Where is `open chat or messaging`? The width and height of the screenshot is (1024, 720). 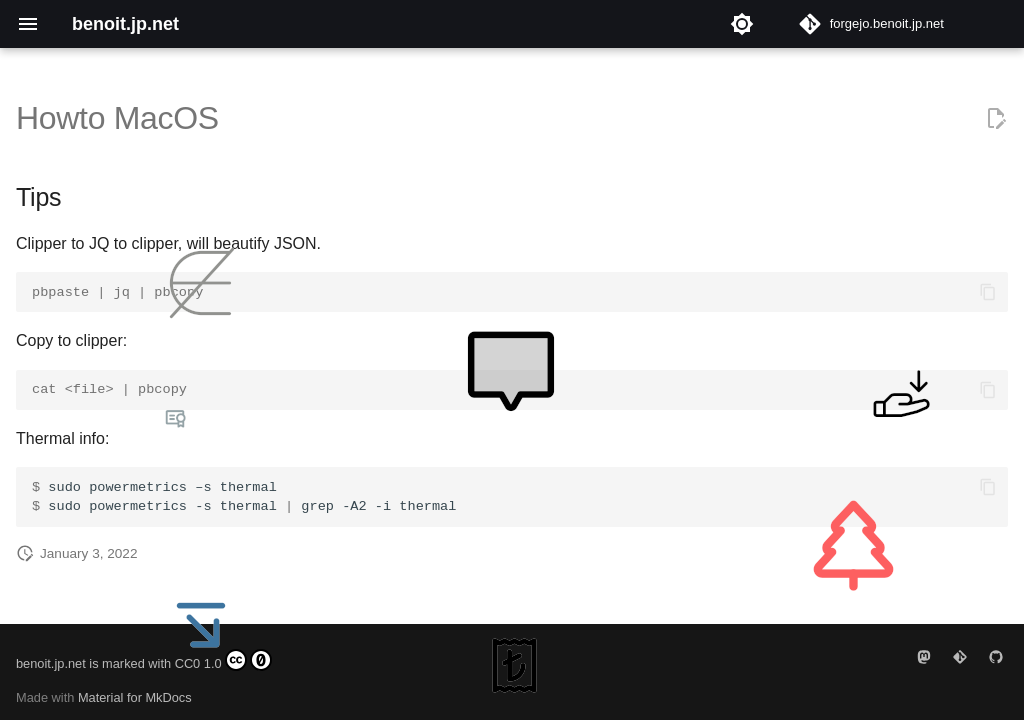 open chat or messaging is located at coordinates (511, 368).